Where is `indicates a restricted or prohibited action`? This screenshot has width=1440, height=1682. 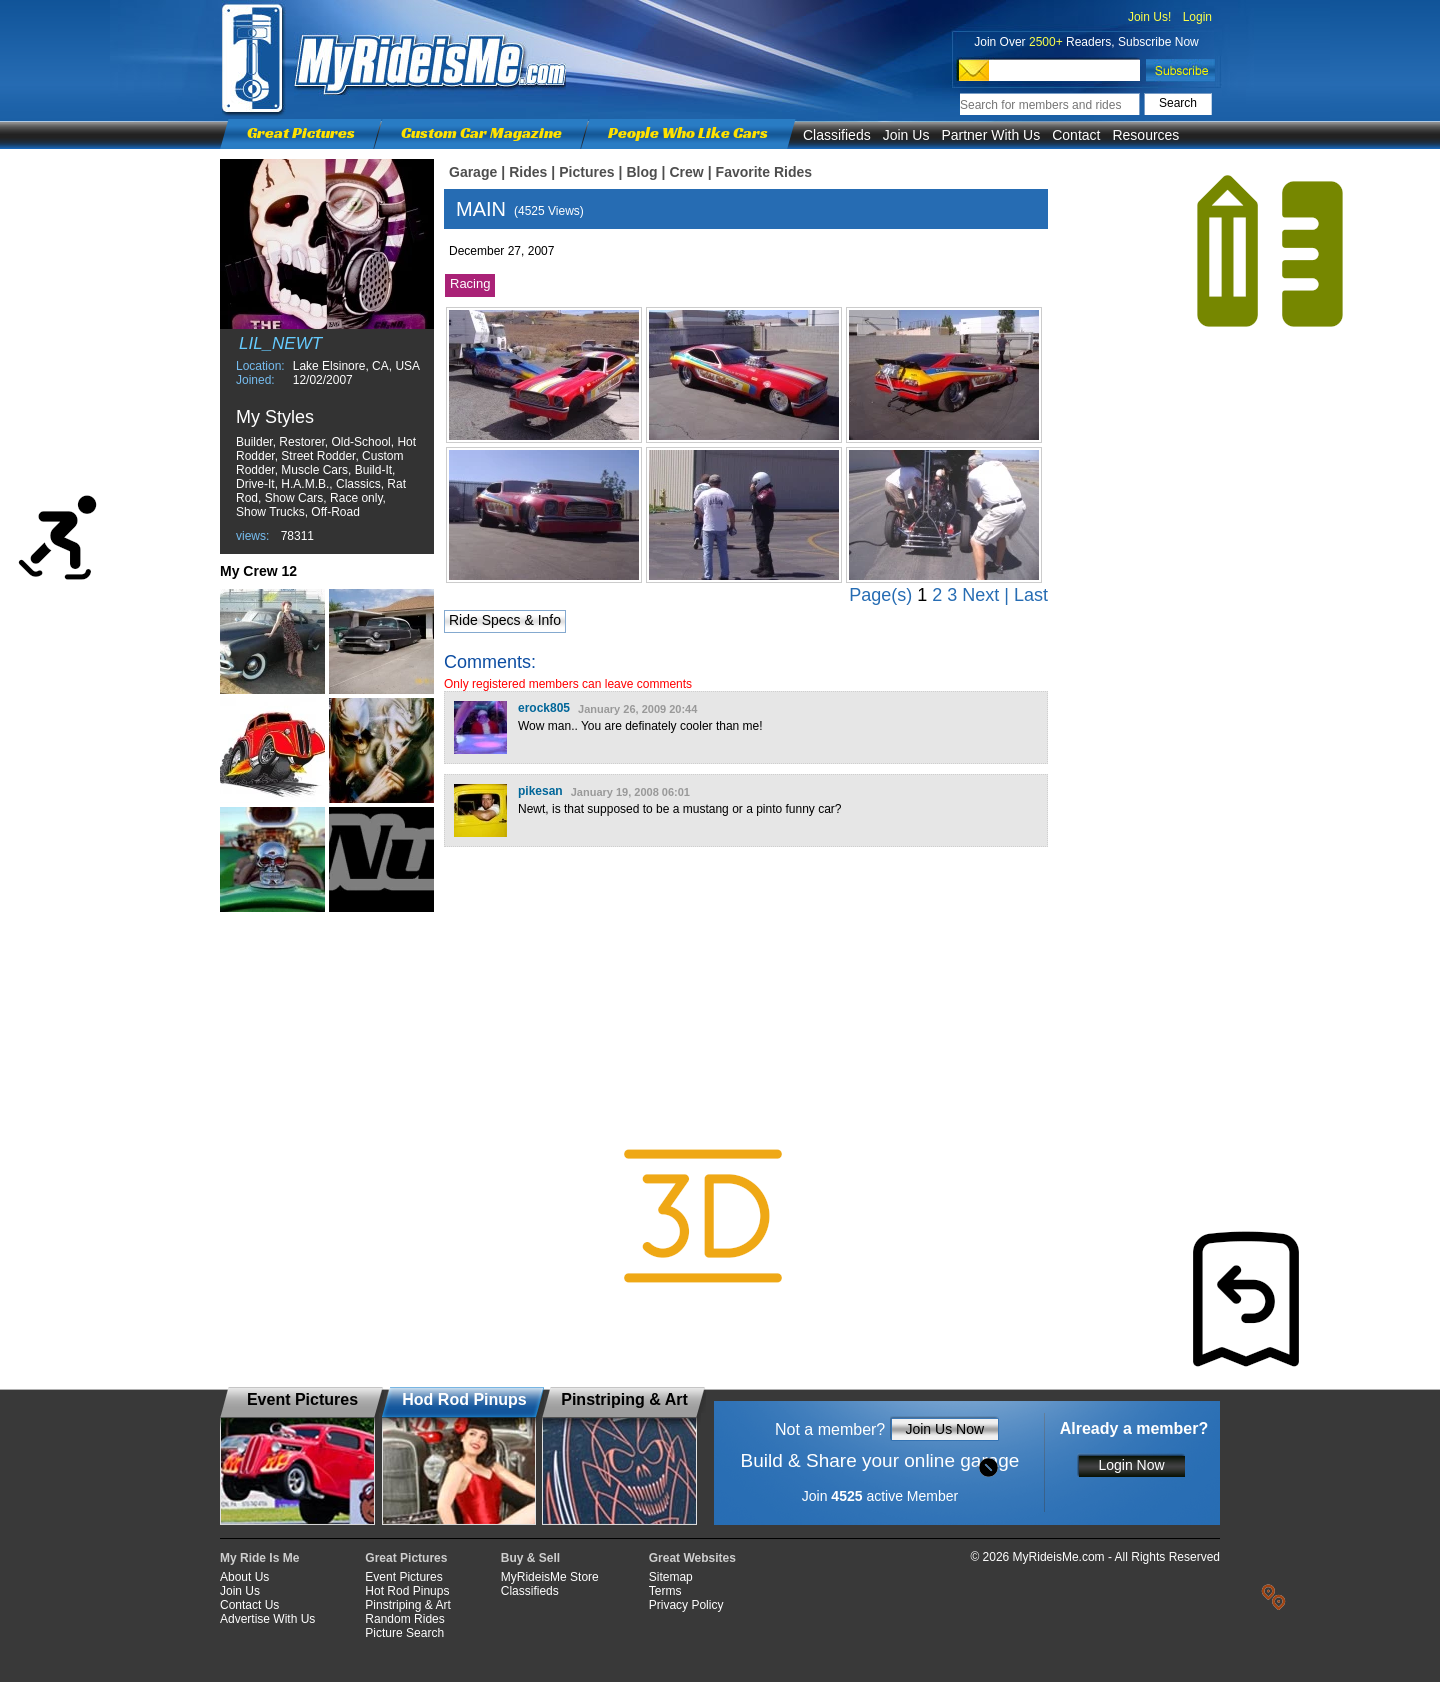 indicates a restricted or prohibited action is located at coordinates (988, 1467).